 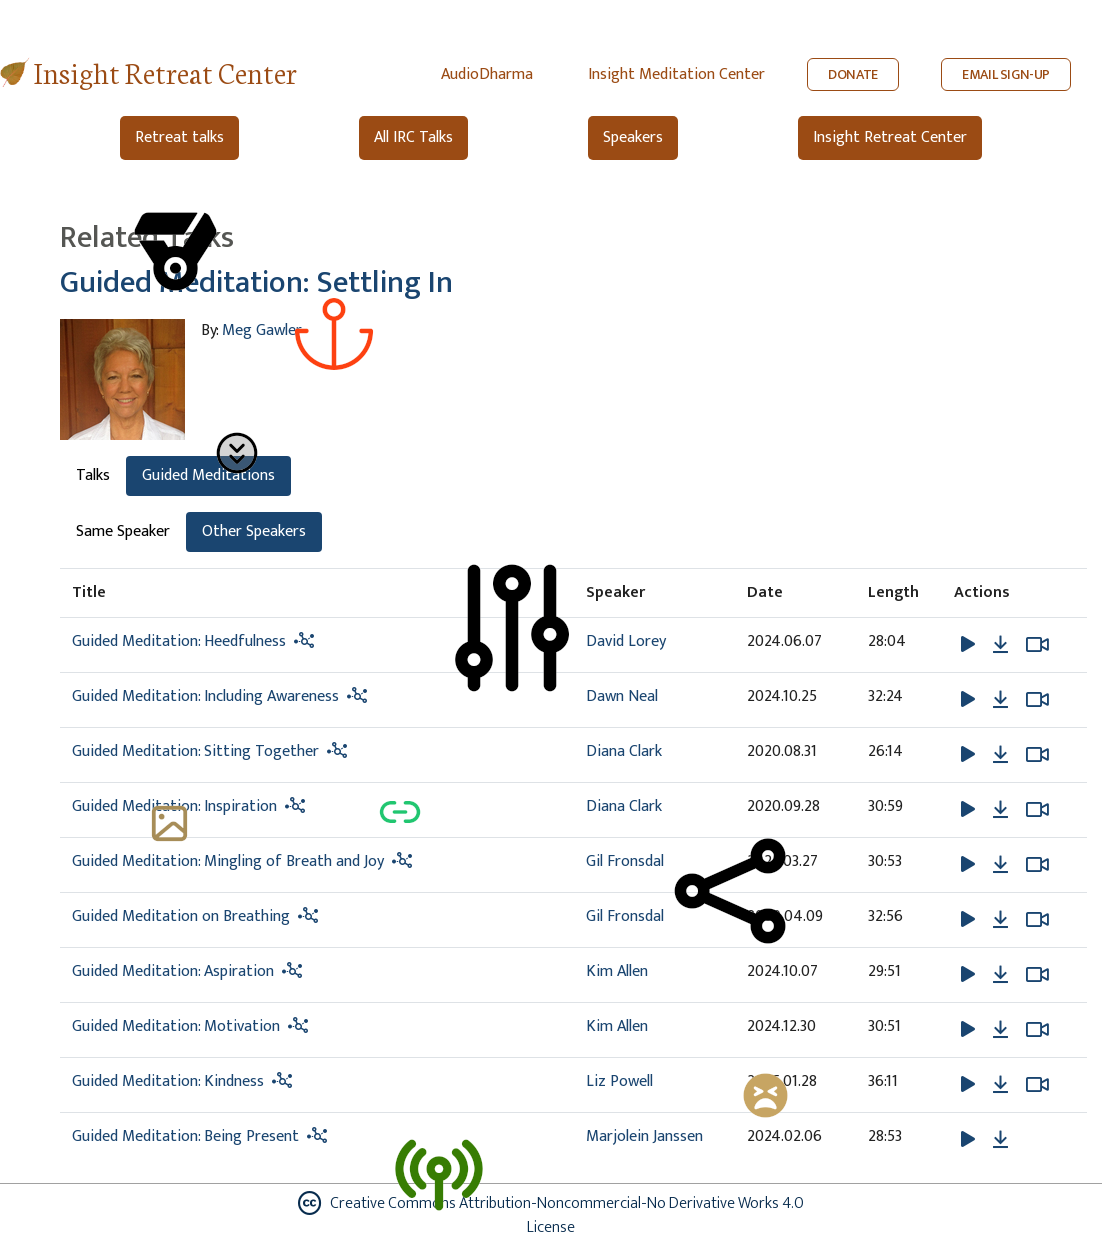 What do you see at coordinates (334, 334) in the screenshot?
I see `anchor link or element to a fixed position` at bounding box center [334, 334].